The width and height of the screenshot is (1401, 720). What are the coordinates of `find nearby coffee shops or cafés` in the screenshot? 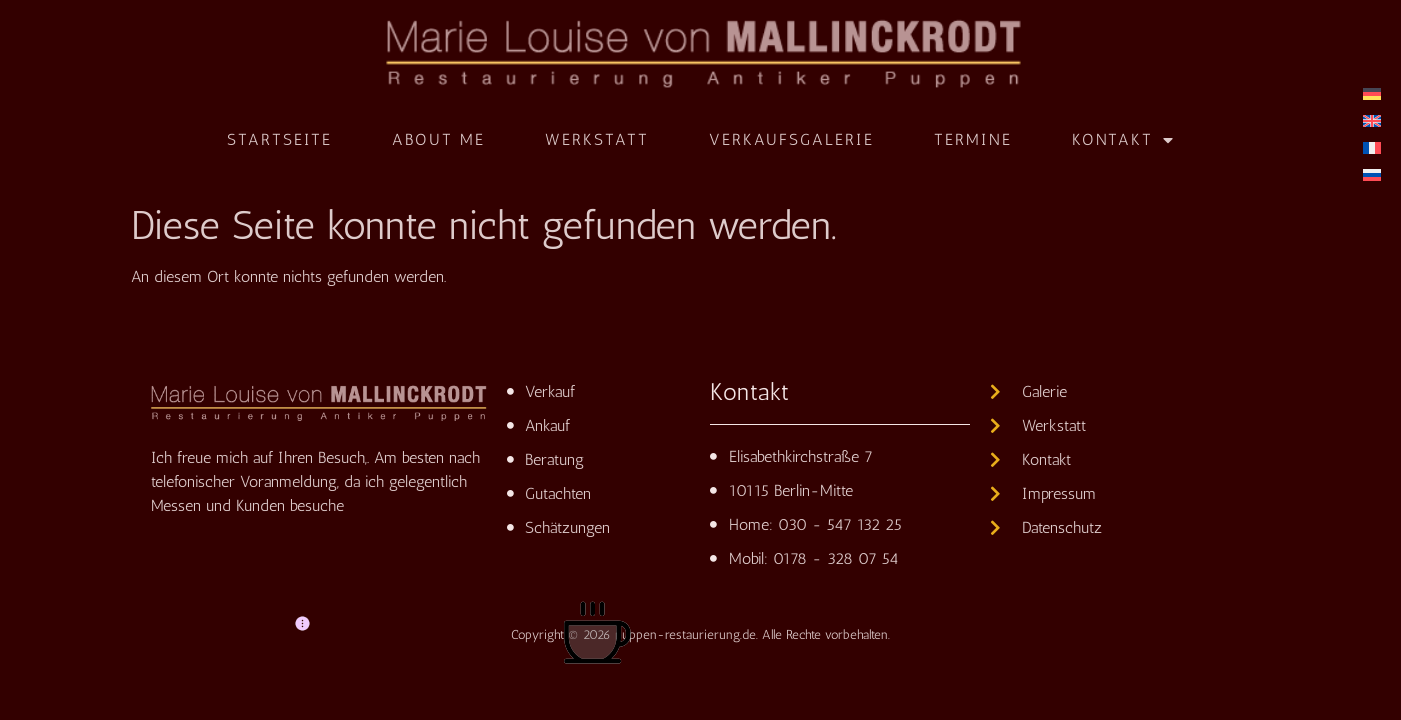 It's located at (595, 635).